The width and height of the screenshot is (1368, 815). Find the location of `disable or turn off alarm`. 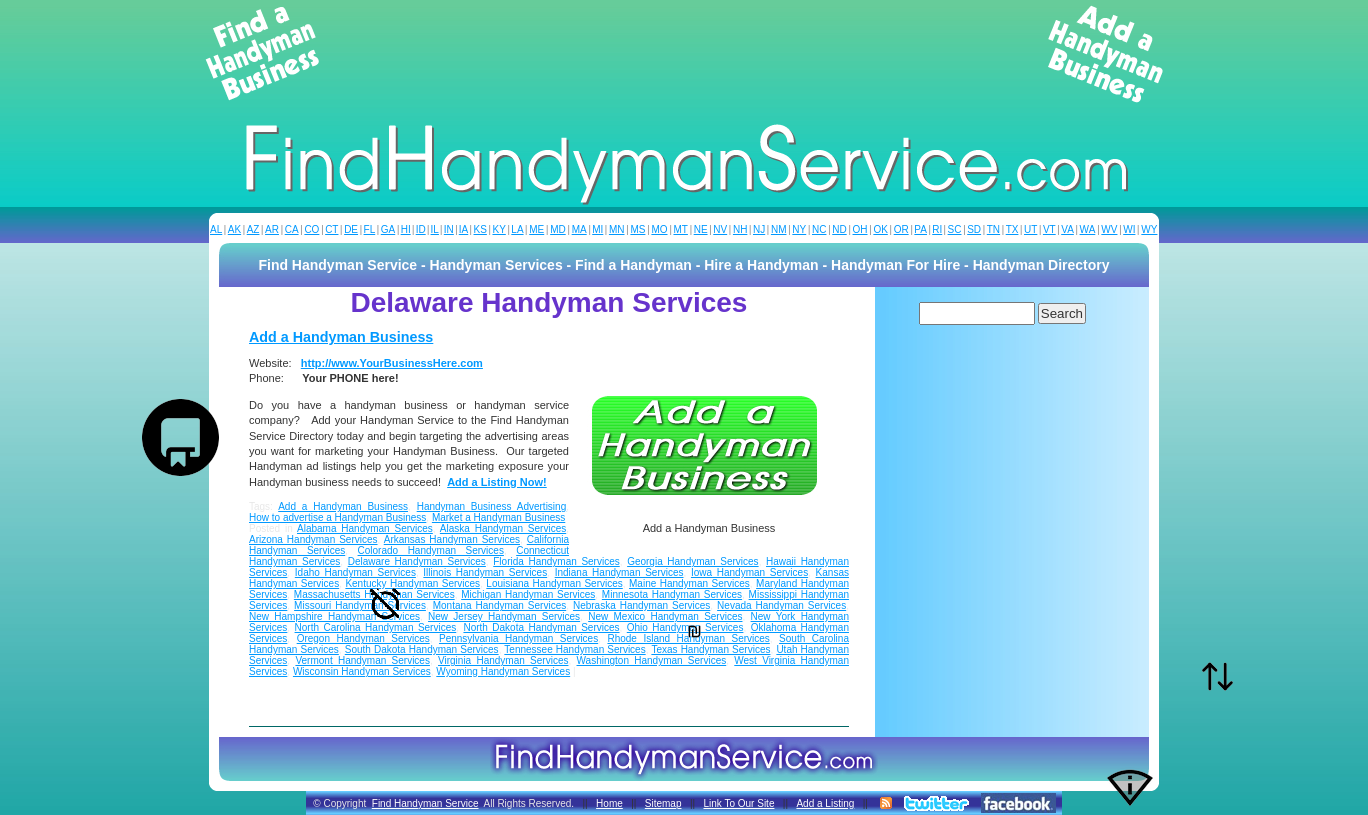

disable or turn off alarm is located at coordinates (385, 603).